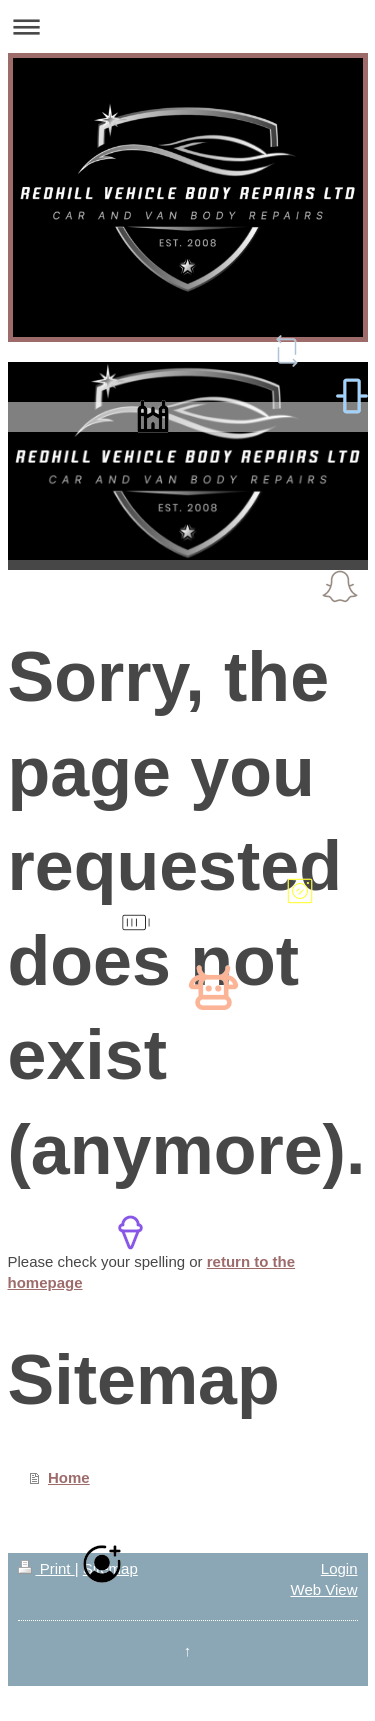 The image size is (375, 1721). What do you see at coordinates (352, 396) in the screenshot?
I see `align object to vertical center` at bounding box center [352, 396].